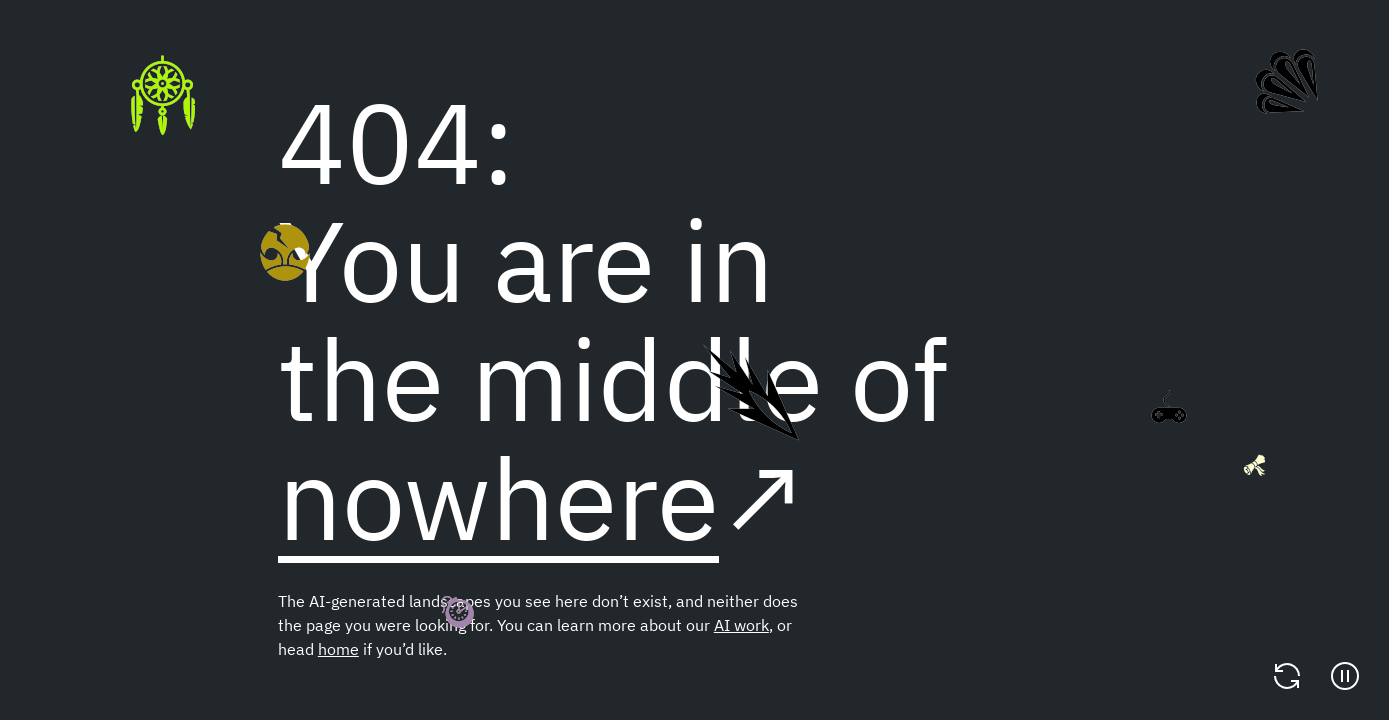 Image resolution: width=1389 pixels, height=720 pixels. I want to click on access dream journal or sleep tracking features, so click(162, 95).